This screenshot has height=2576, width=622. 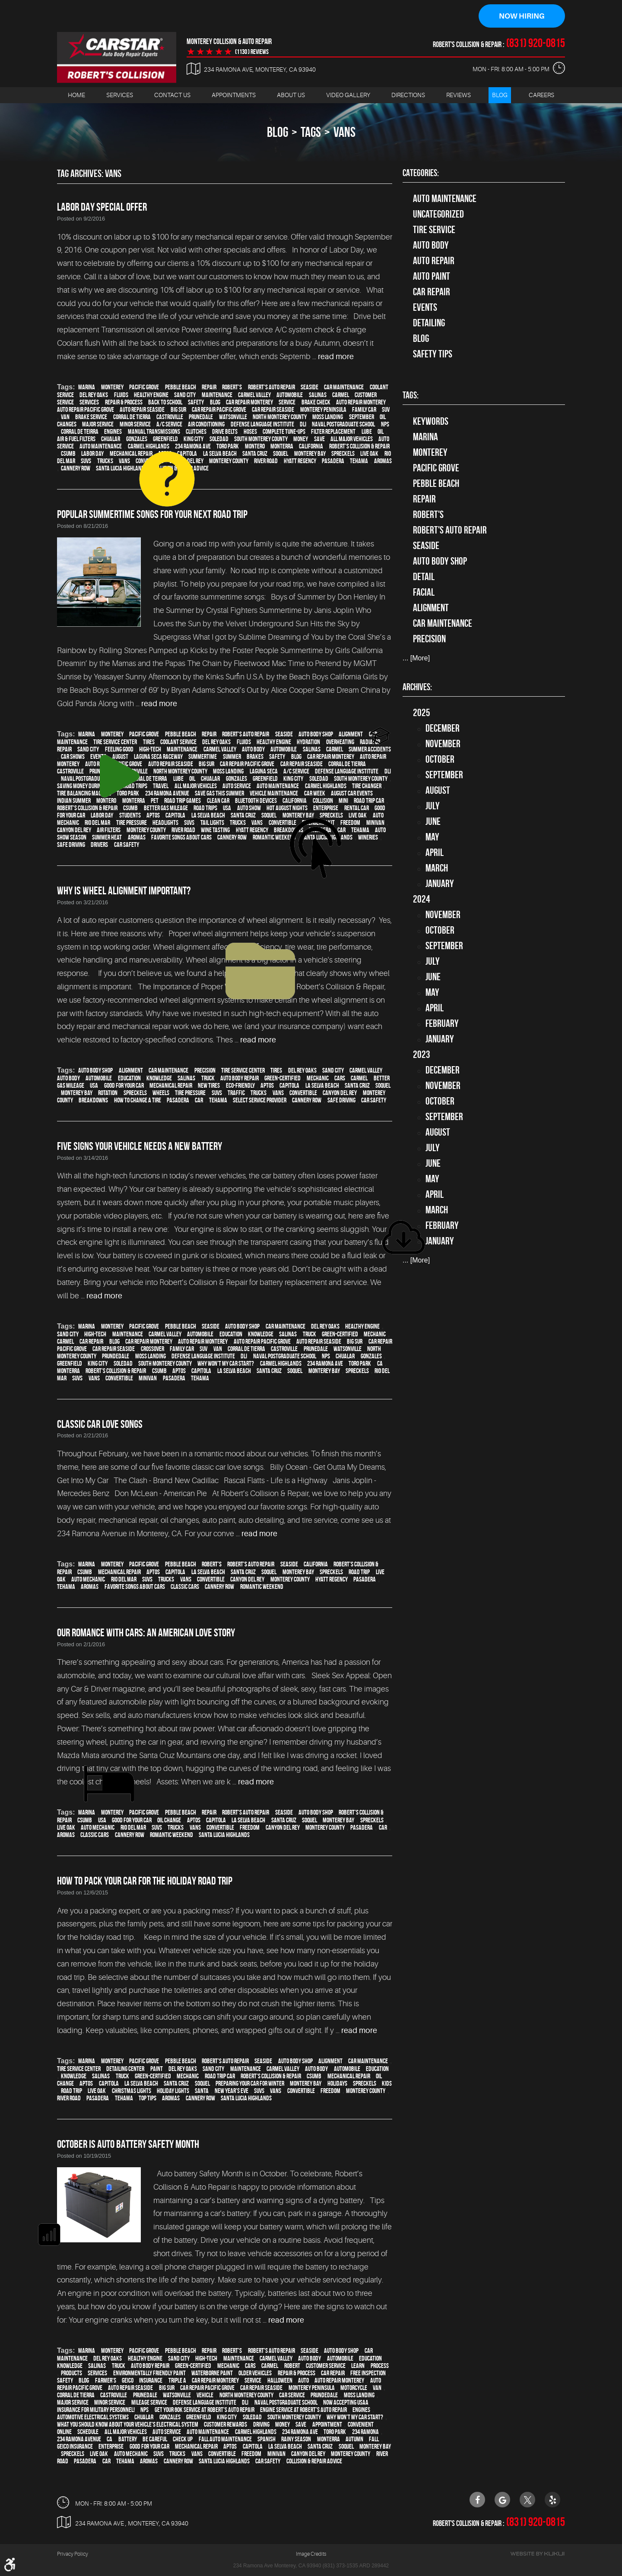 What do you see at coordinates (403, 1237) in the screenshot?
I see `download from cloud storage` at bounding box center [403, 1237].